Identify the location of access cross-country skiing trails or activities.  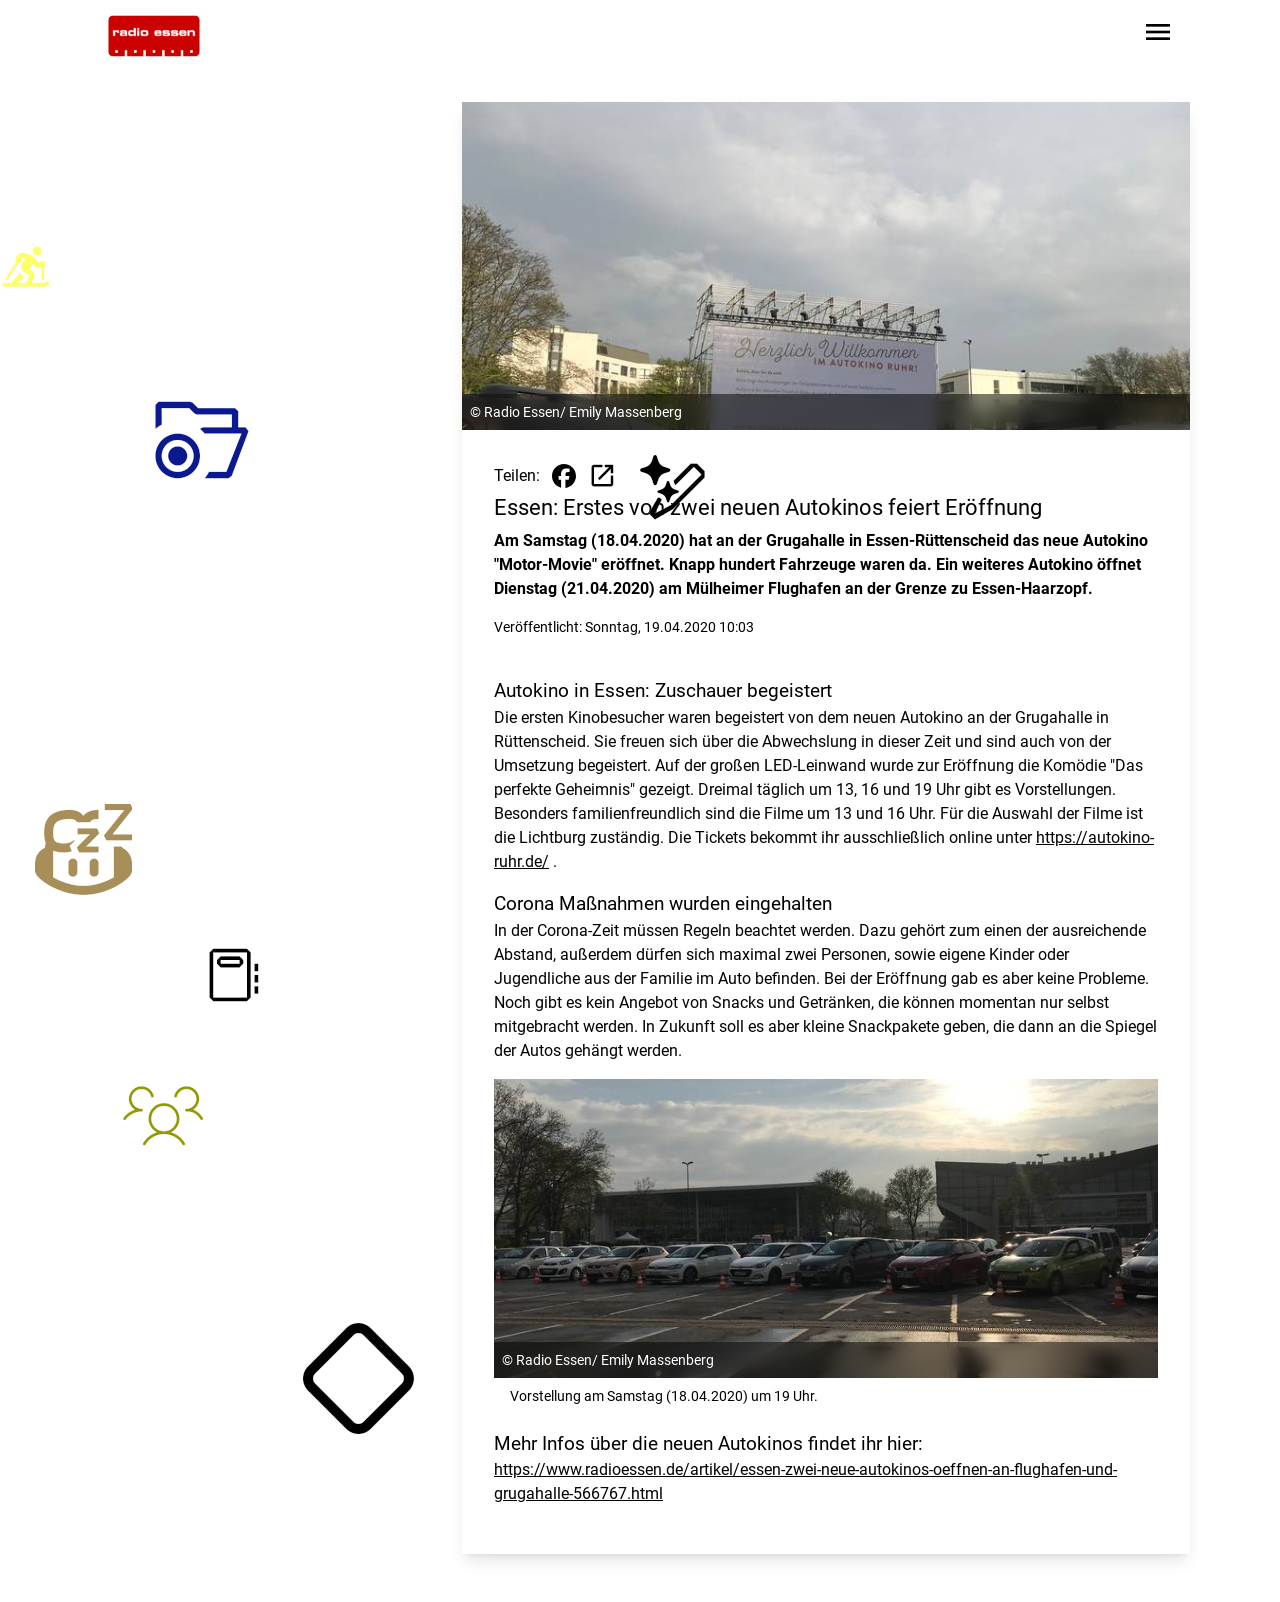
(26, 266).